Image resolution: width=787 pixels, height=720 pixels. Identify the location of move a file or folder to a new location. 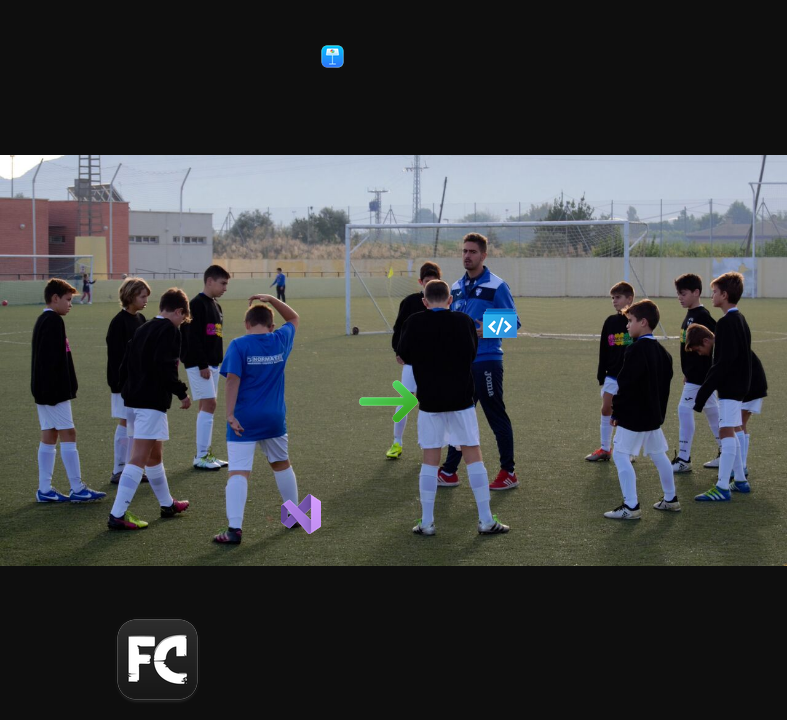
(388, 401).